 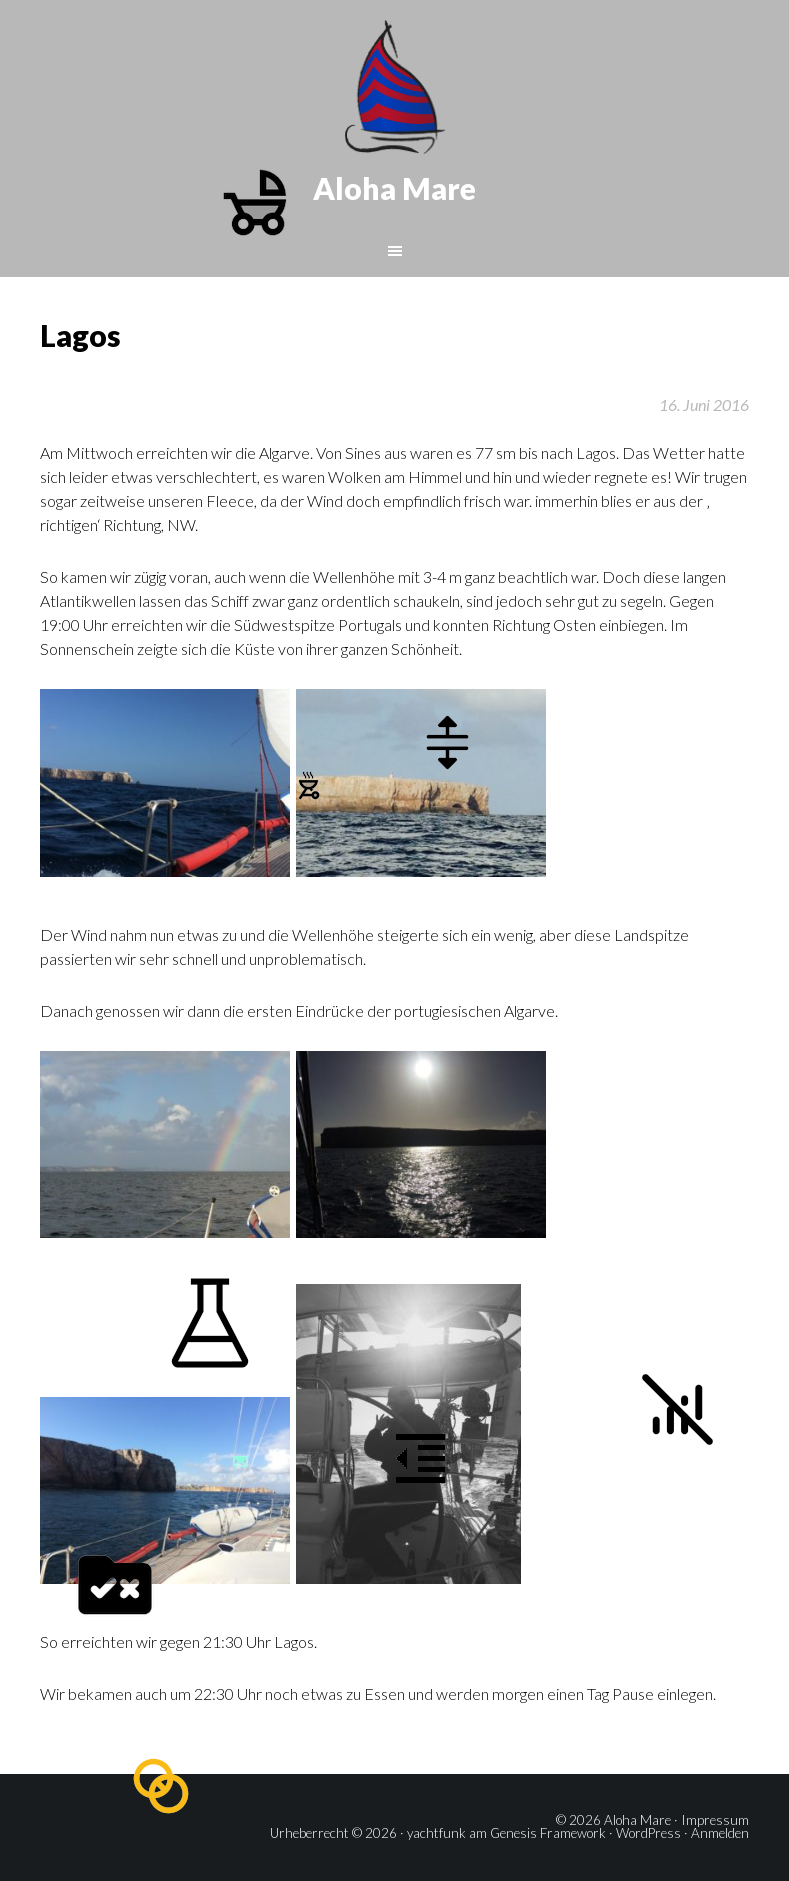 What do you see at coordinates (677, 1409) in the screenshot?
I see `no cellular signal available` at bounding box center [677, 1409].